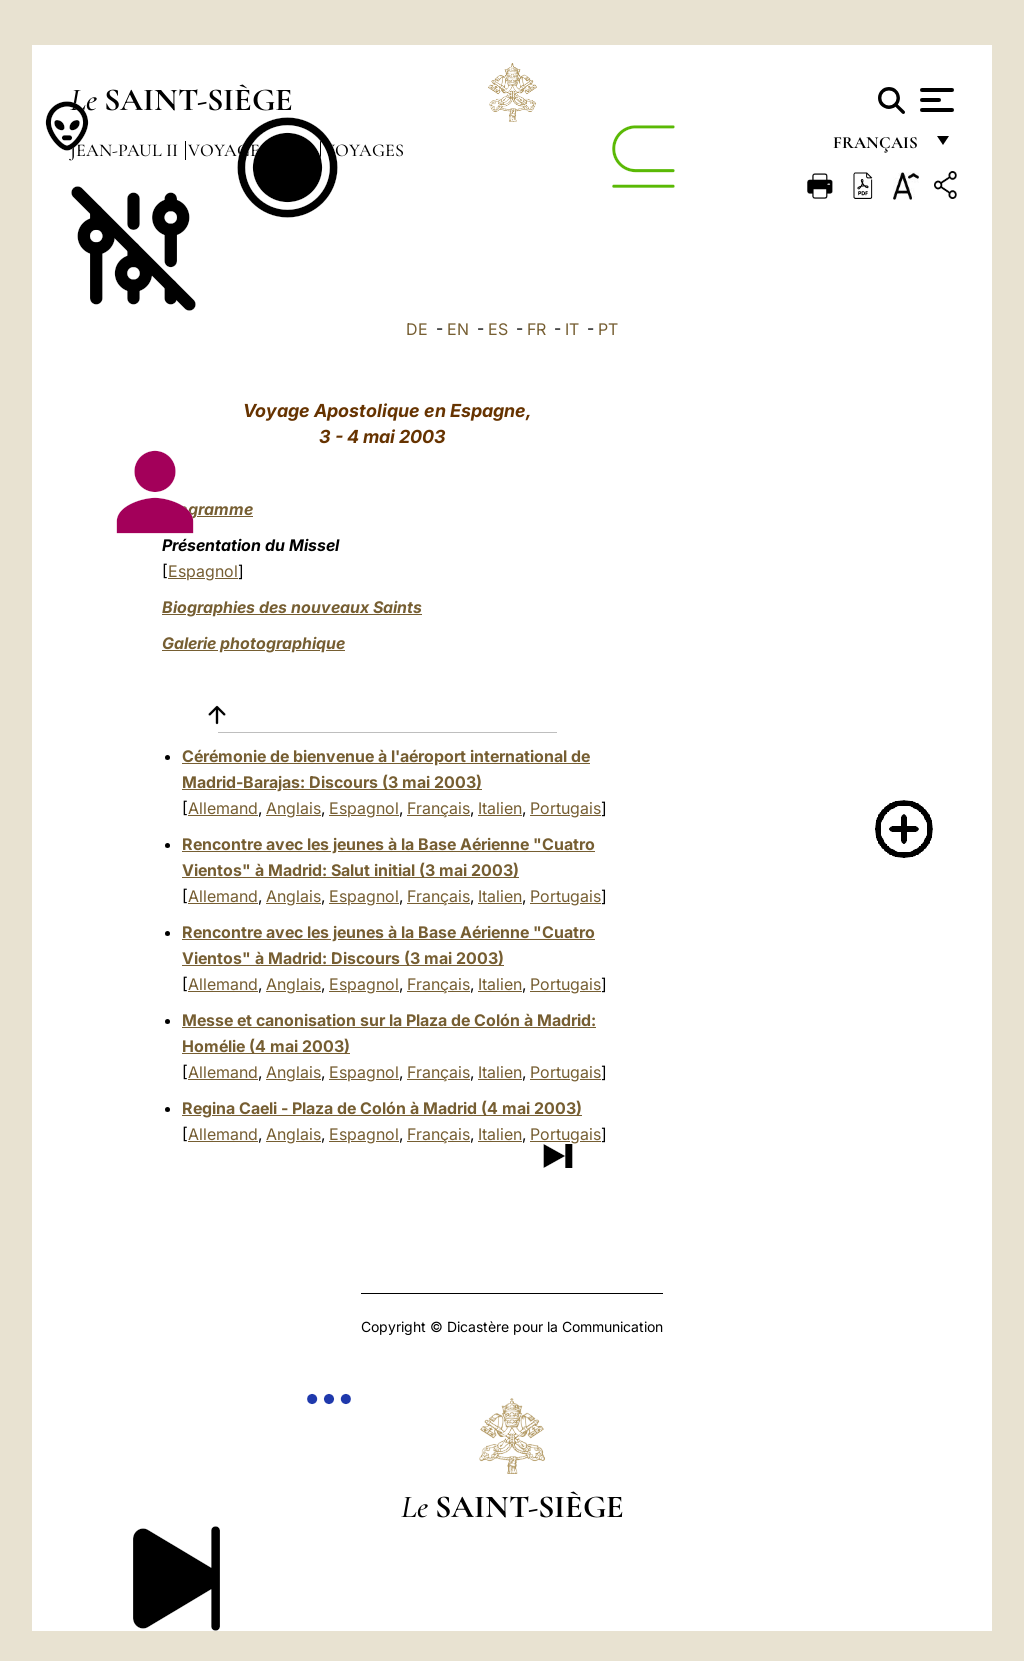 The image size is (1024, 1661). What do you see at coordinates (558, 1156) in the screenshot?
I see `skip to next track` at bounding box center [558, 1156].